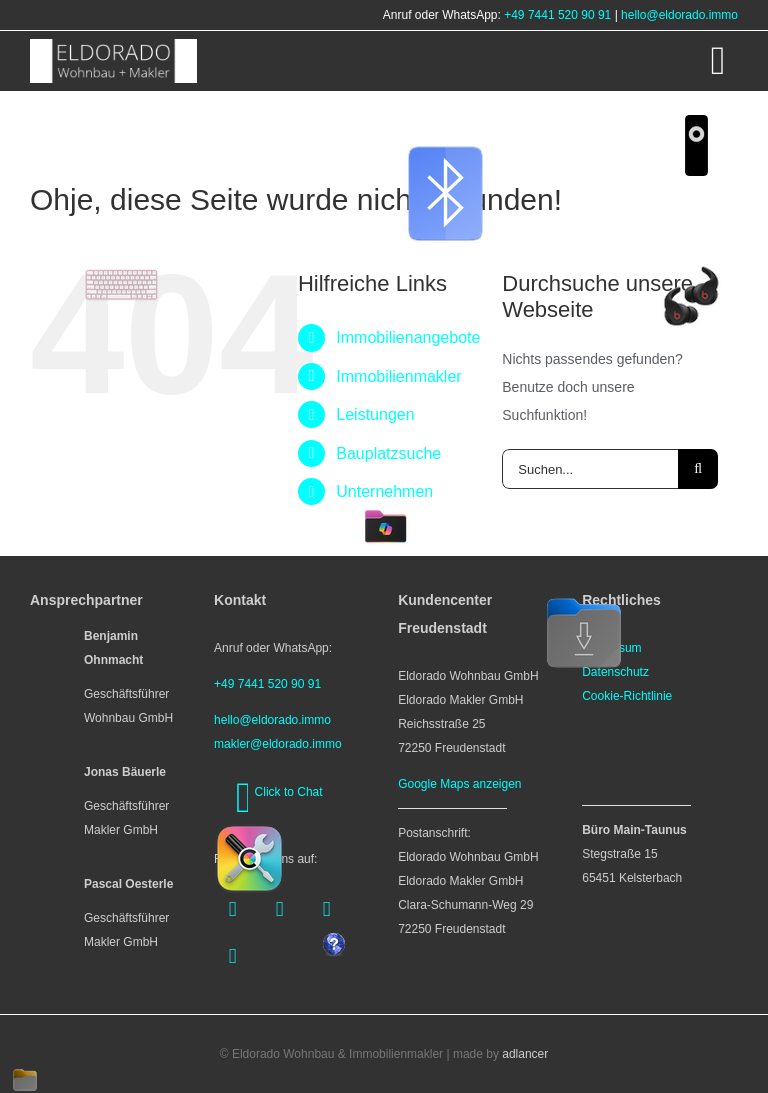 The width and height of the screenshot is (768, 1093). What do you see at coordinates (584, 633) in the screenshot?
I see `open downloads folder` at bounding box center [584, 633].